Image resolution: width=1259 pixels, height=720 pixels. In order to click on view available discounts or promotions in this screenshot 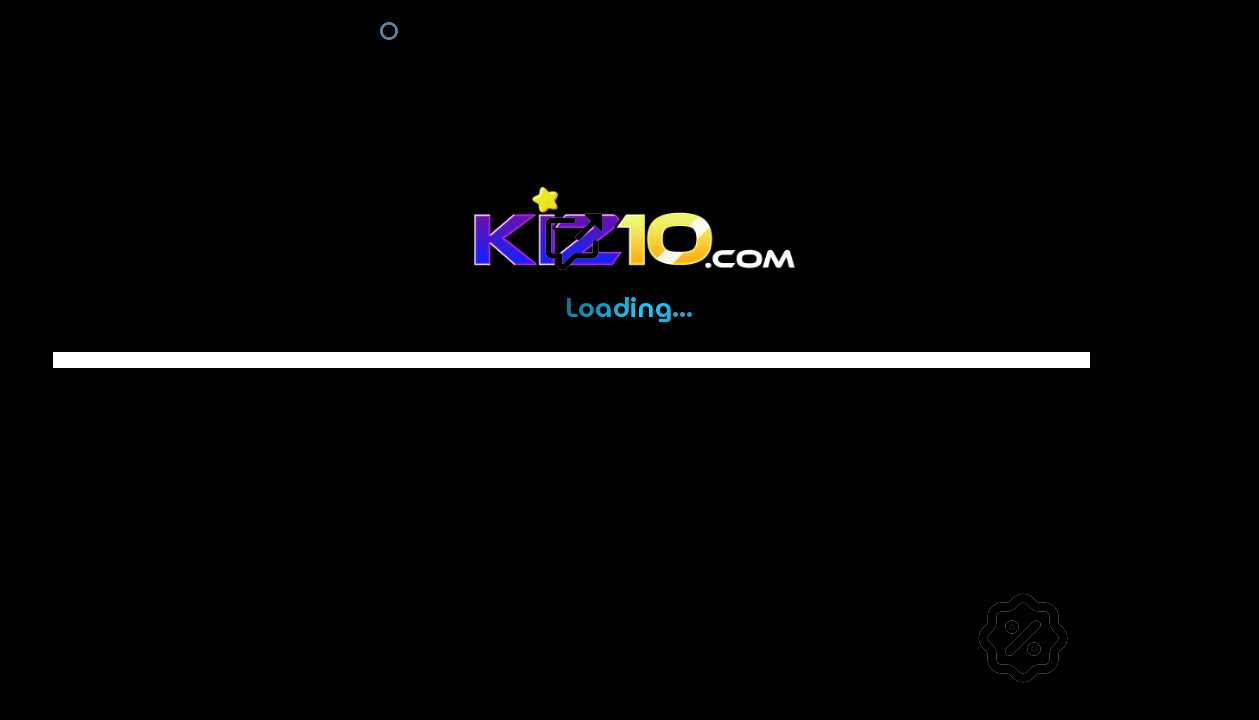, I will do `click(1023, 638)`.